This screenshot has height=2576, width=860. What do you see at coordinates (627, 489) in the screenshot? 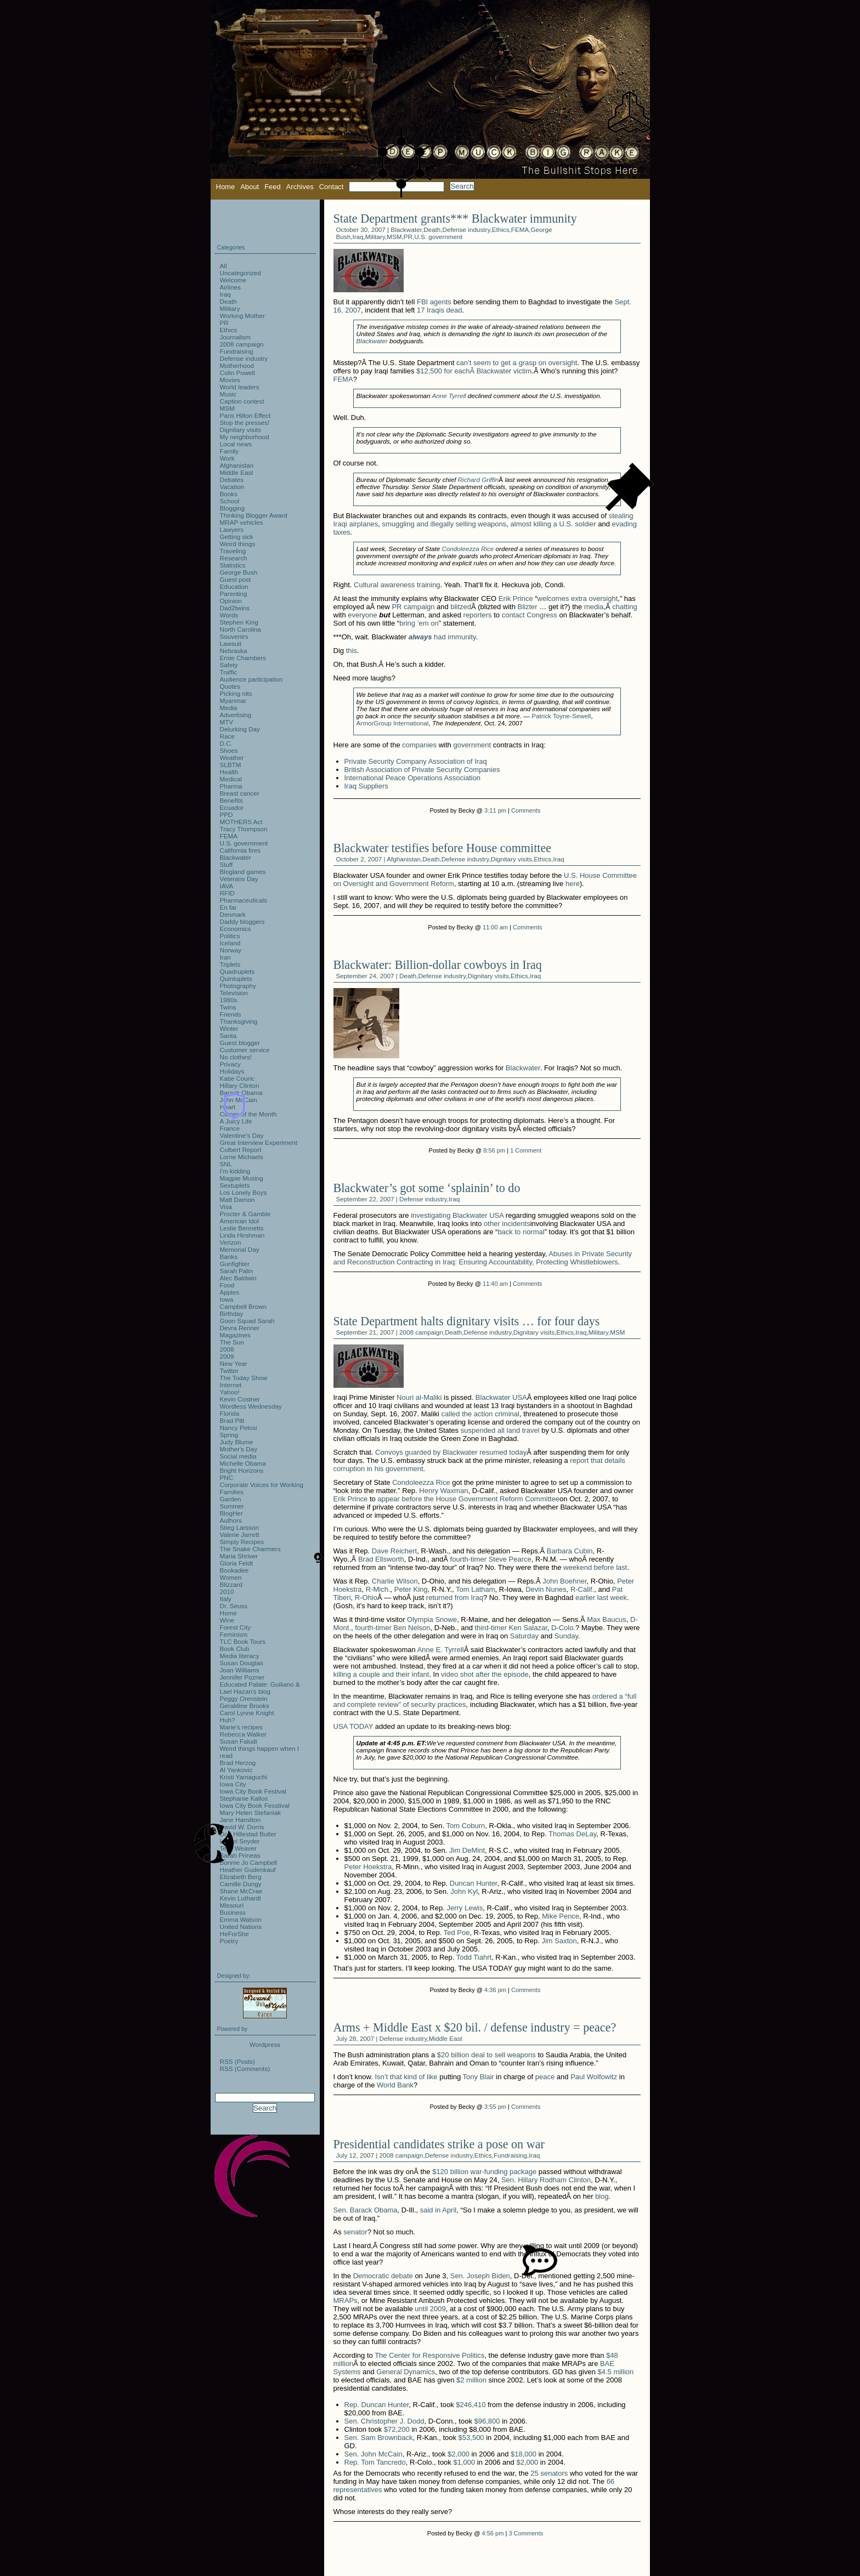
I see `pin an item to keep it visible` at bounding box center [627, 489].